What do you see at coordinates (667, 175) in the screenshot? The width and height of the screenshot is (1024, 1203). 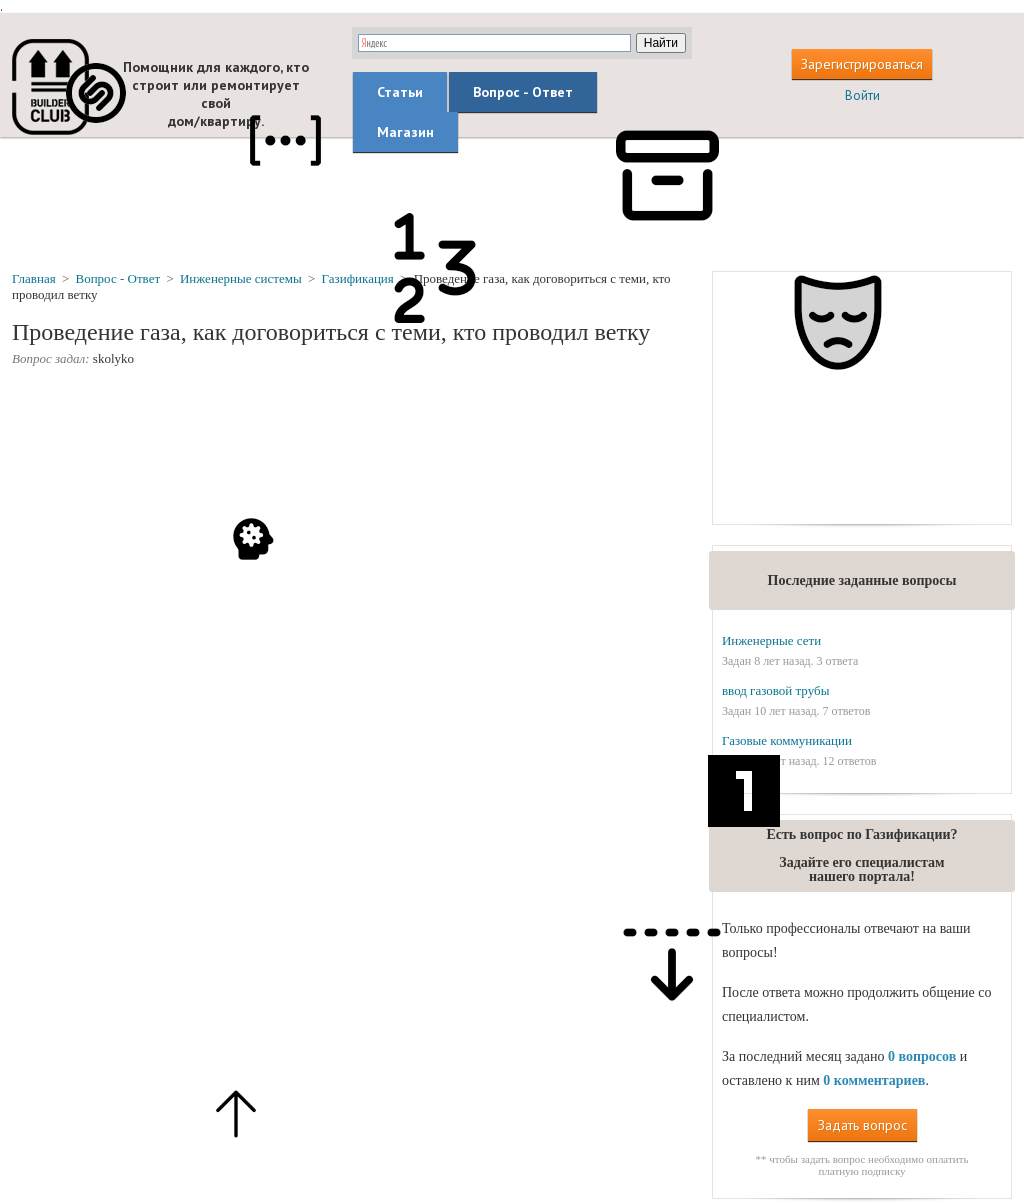 I see `archive selected items` at bounding box center [667, 175].